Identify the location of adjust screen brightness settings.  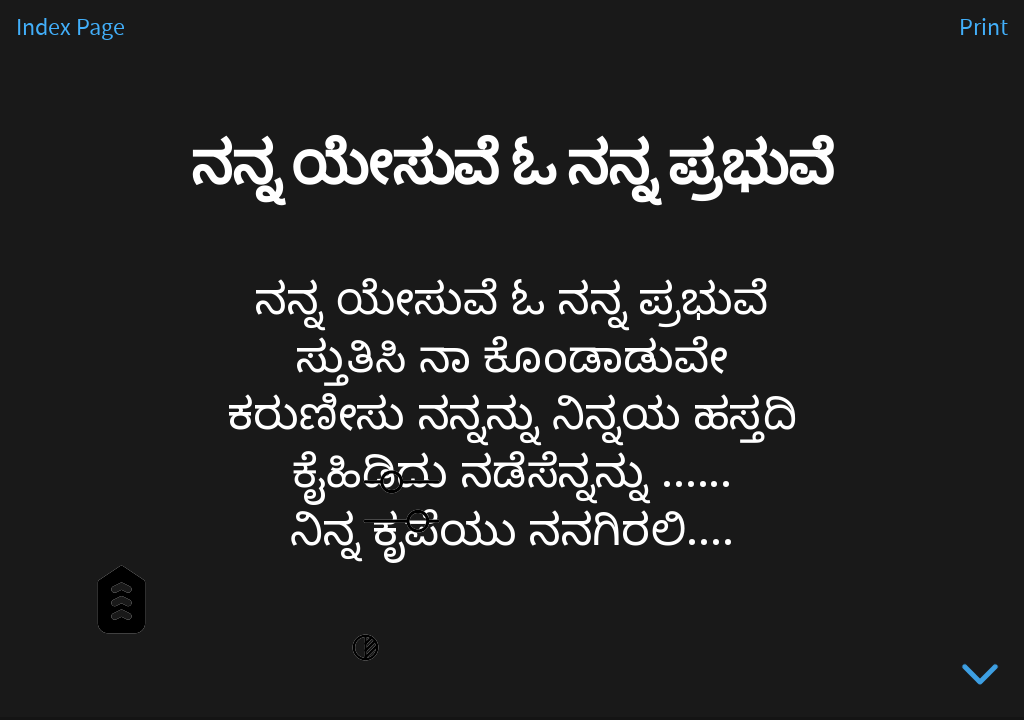
(365, 647).